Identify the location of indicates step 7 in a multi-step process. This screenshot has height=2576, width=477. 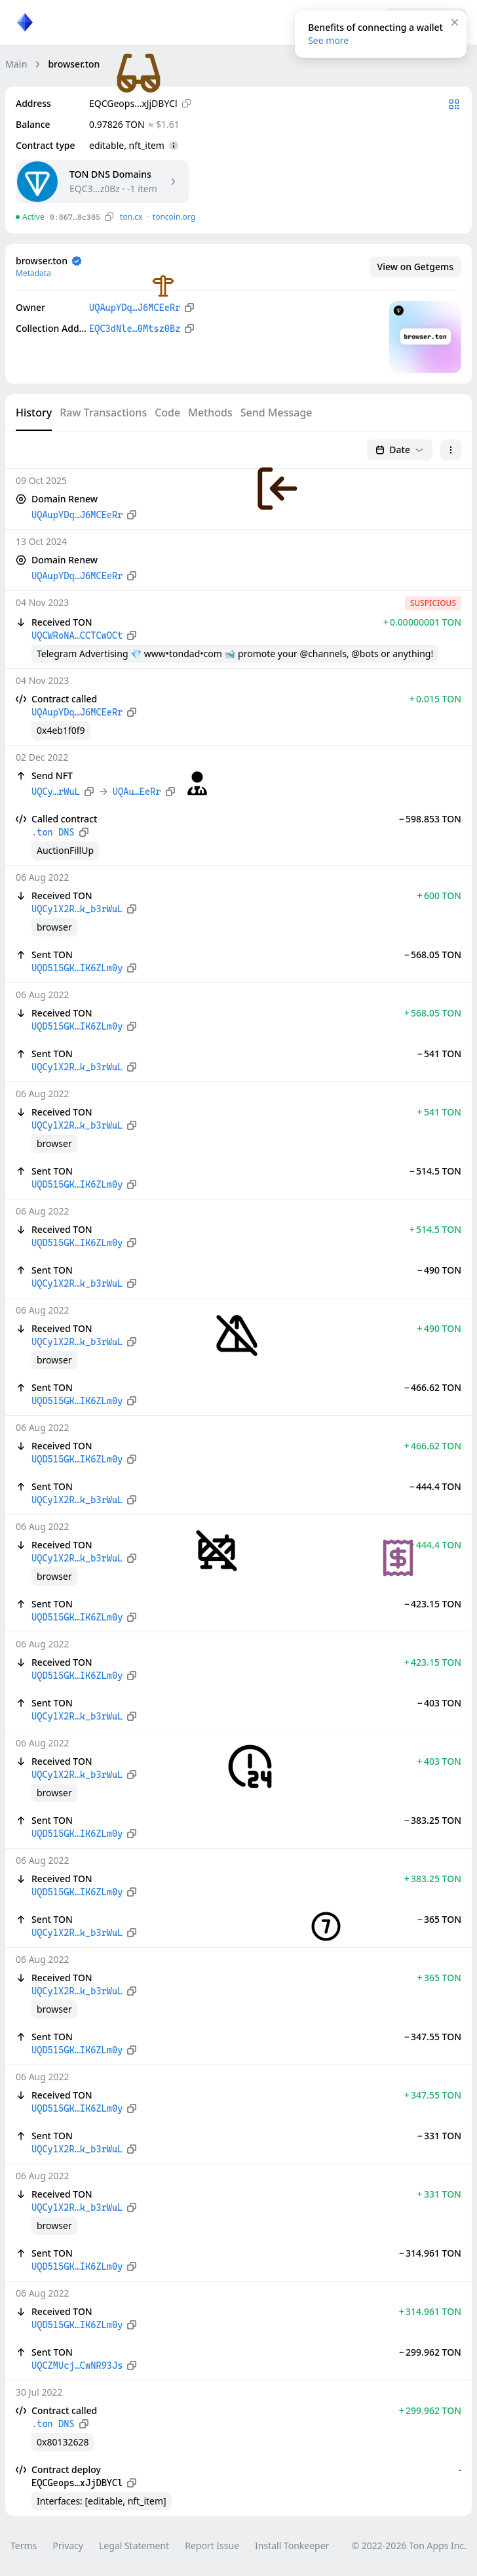
(326, 1926).